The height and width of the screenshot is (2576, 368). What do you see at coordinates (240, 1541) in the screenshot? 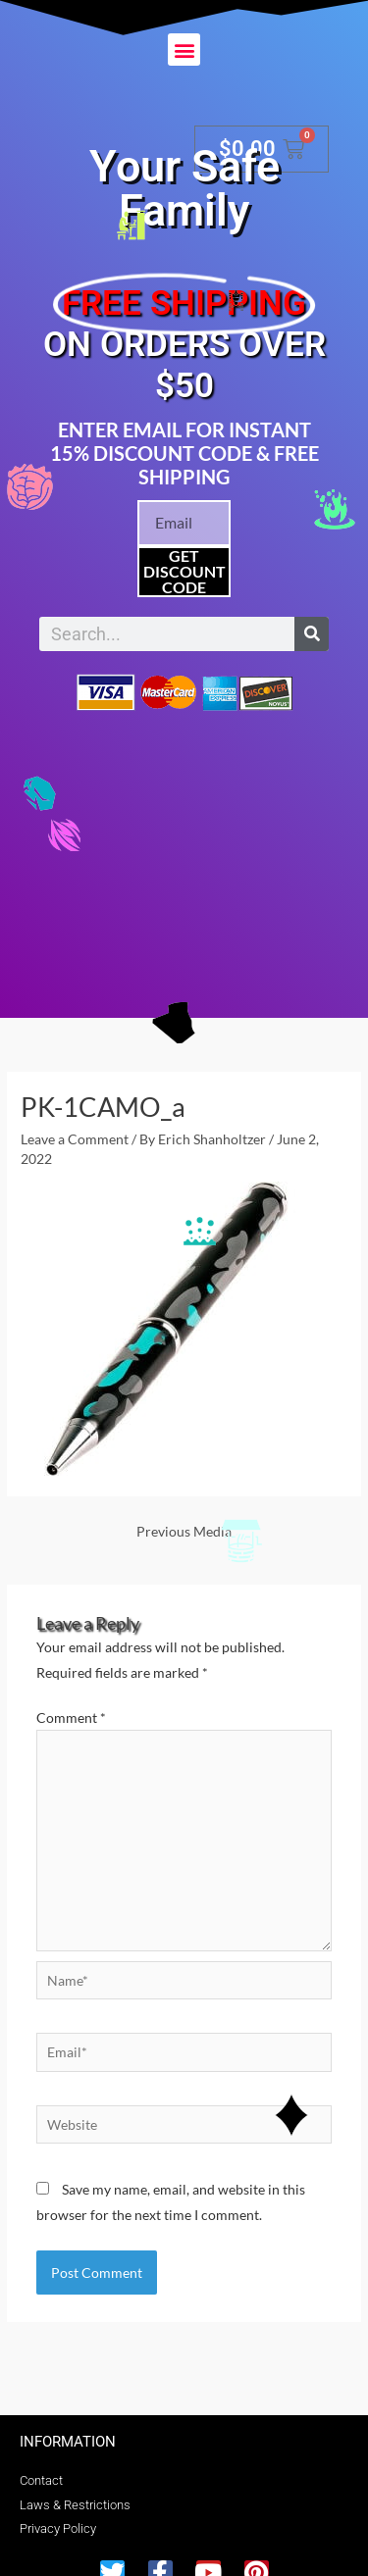
I see `access water or resource collection point` at bounding box center [240, 1541].